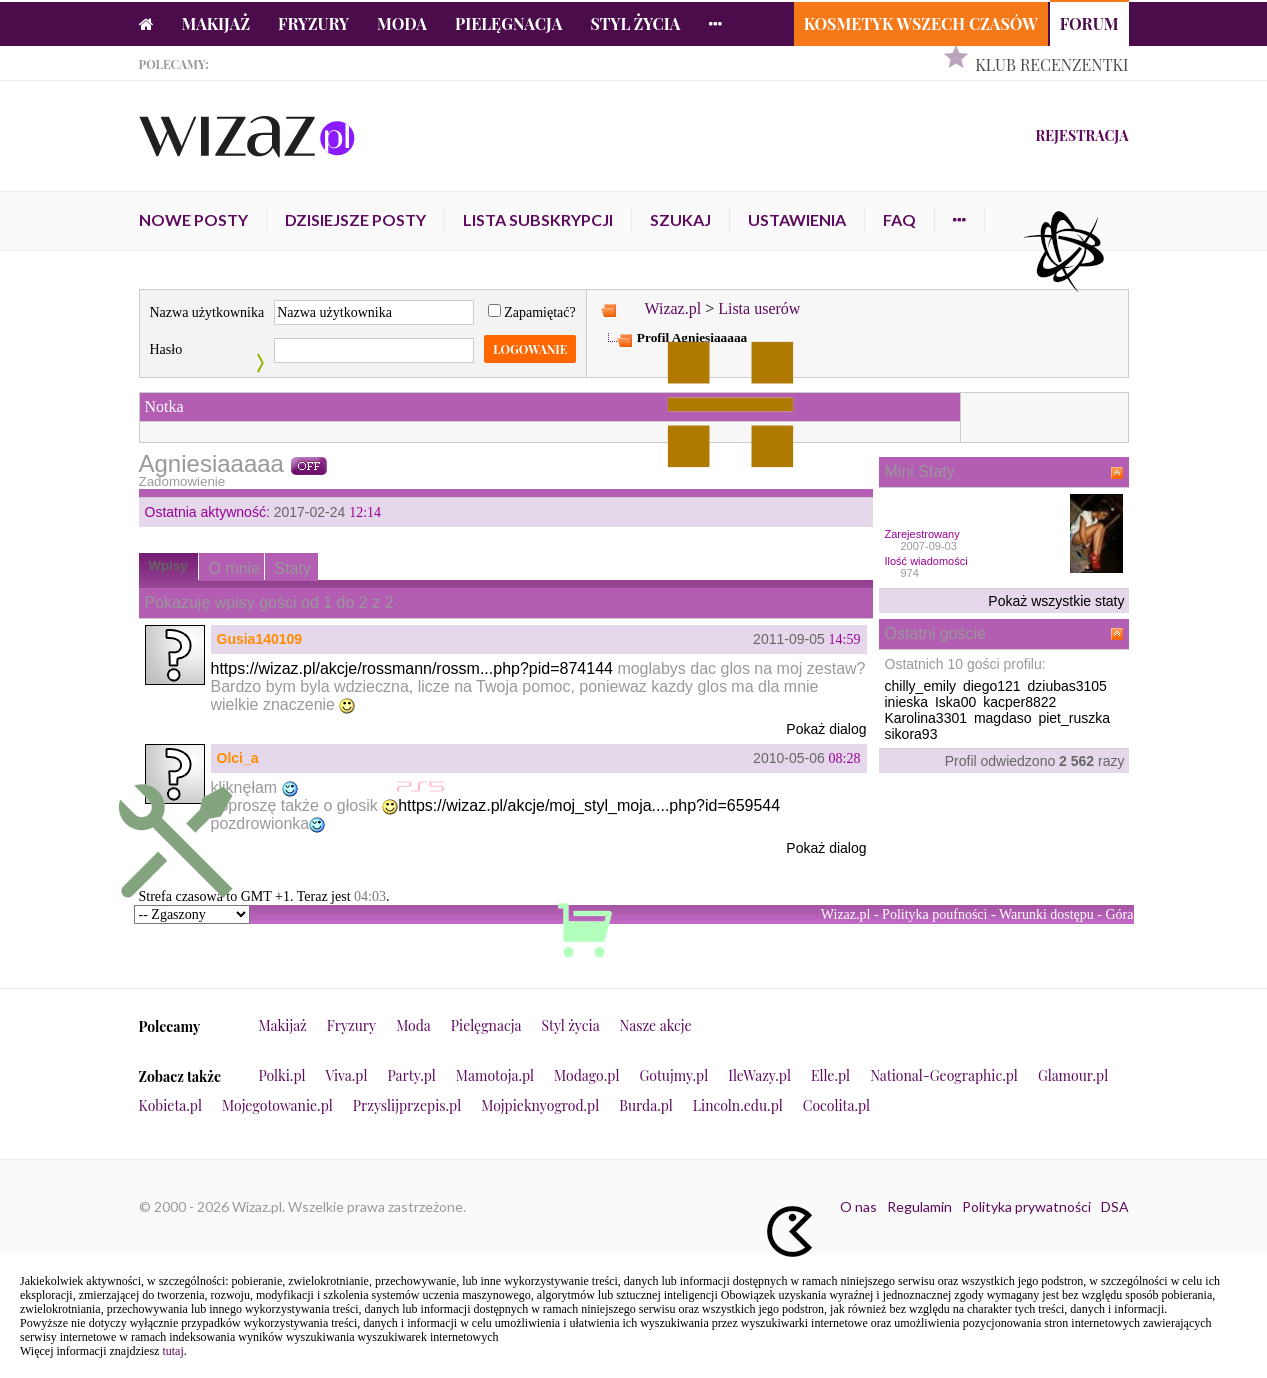 The image size is (1267, 1378). I want to click on open games or gaming section, so click(792, 1231).